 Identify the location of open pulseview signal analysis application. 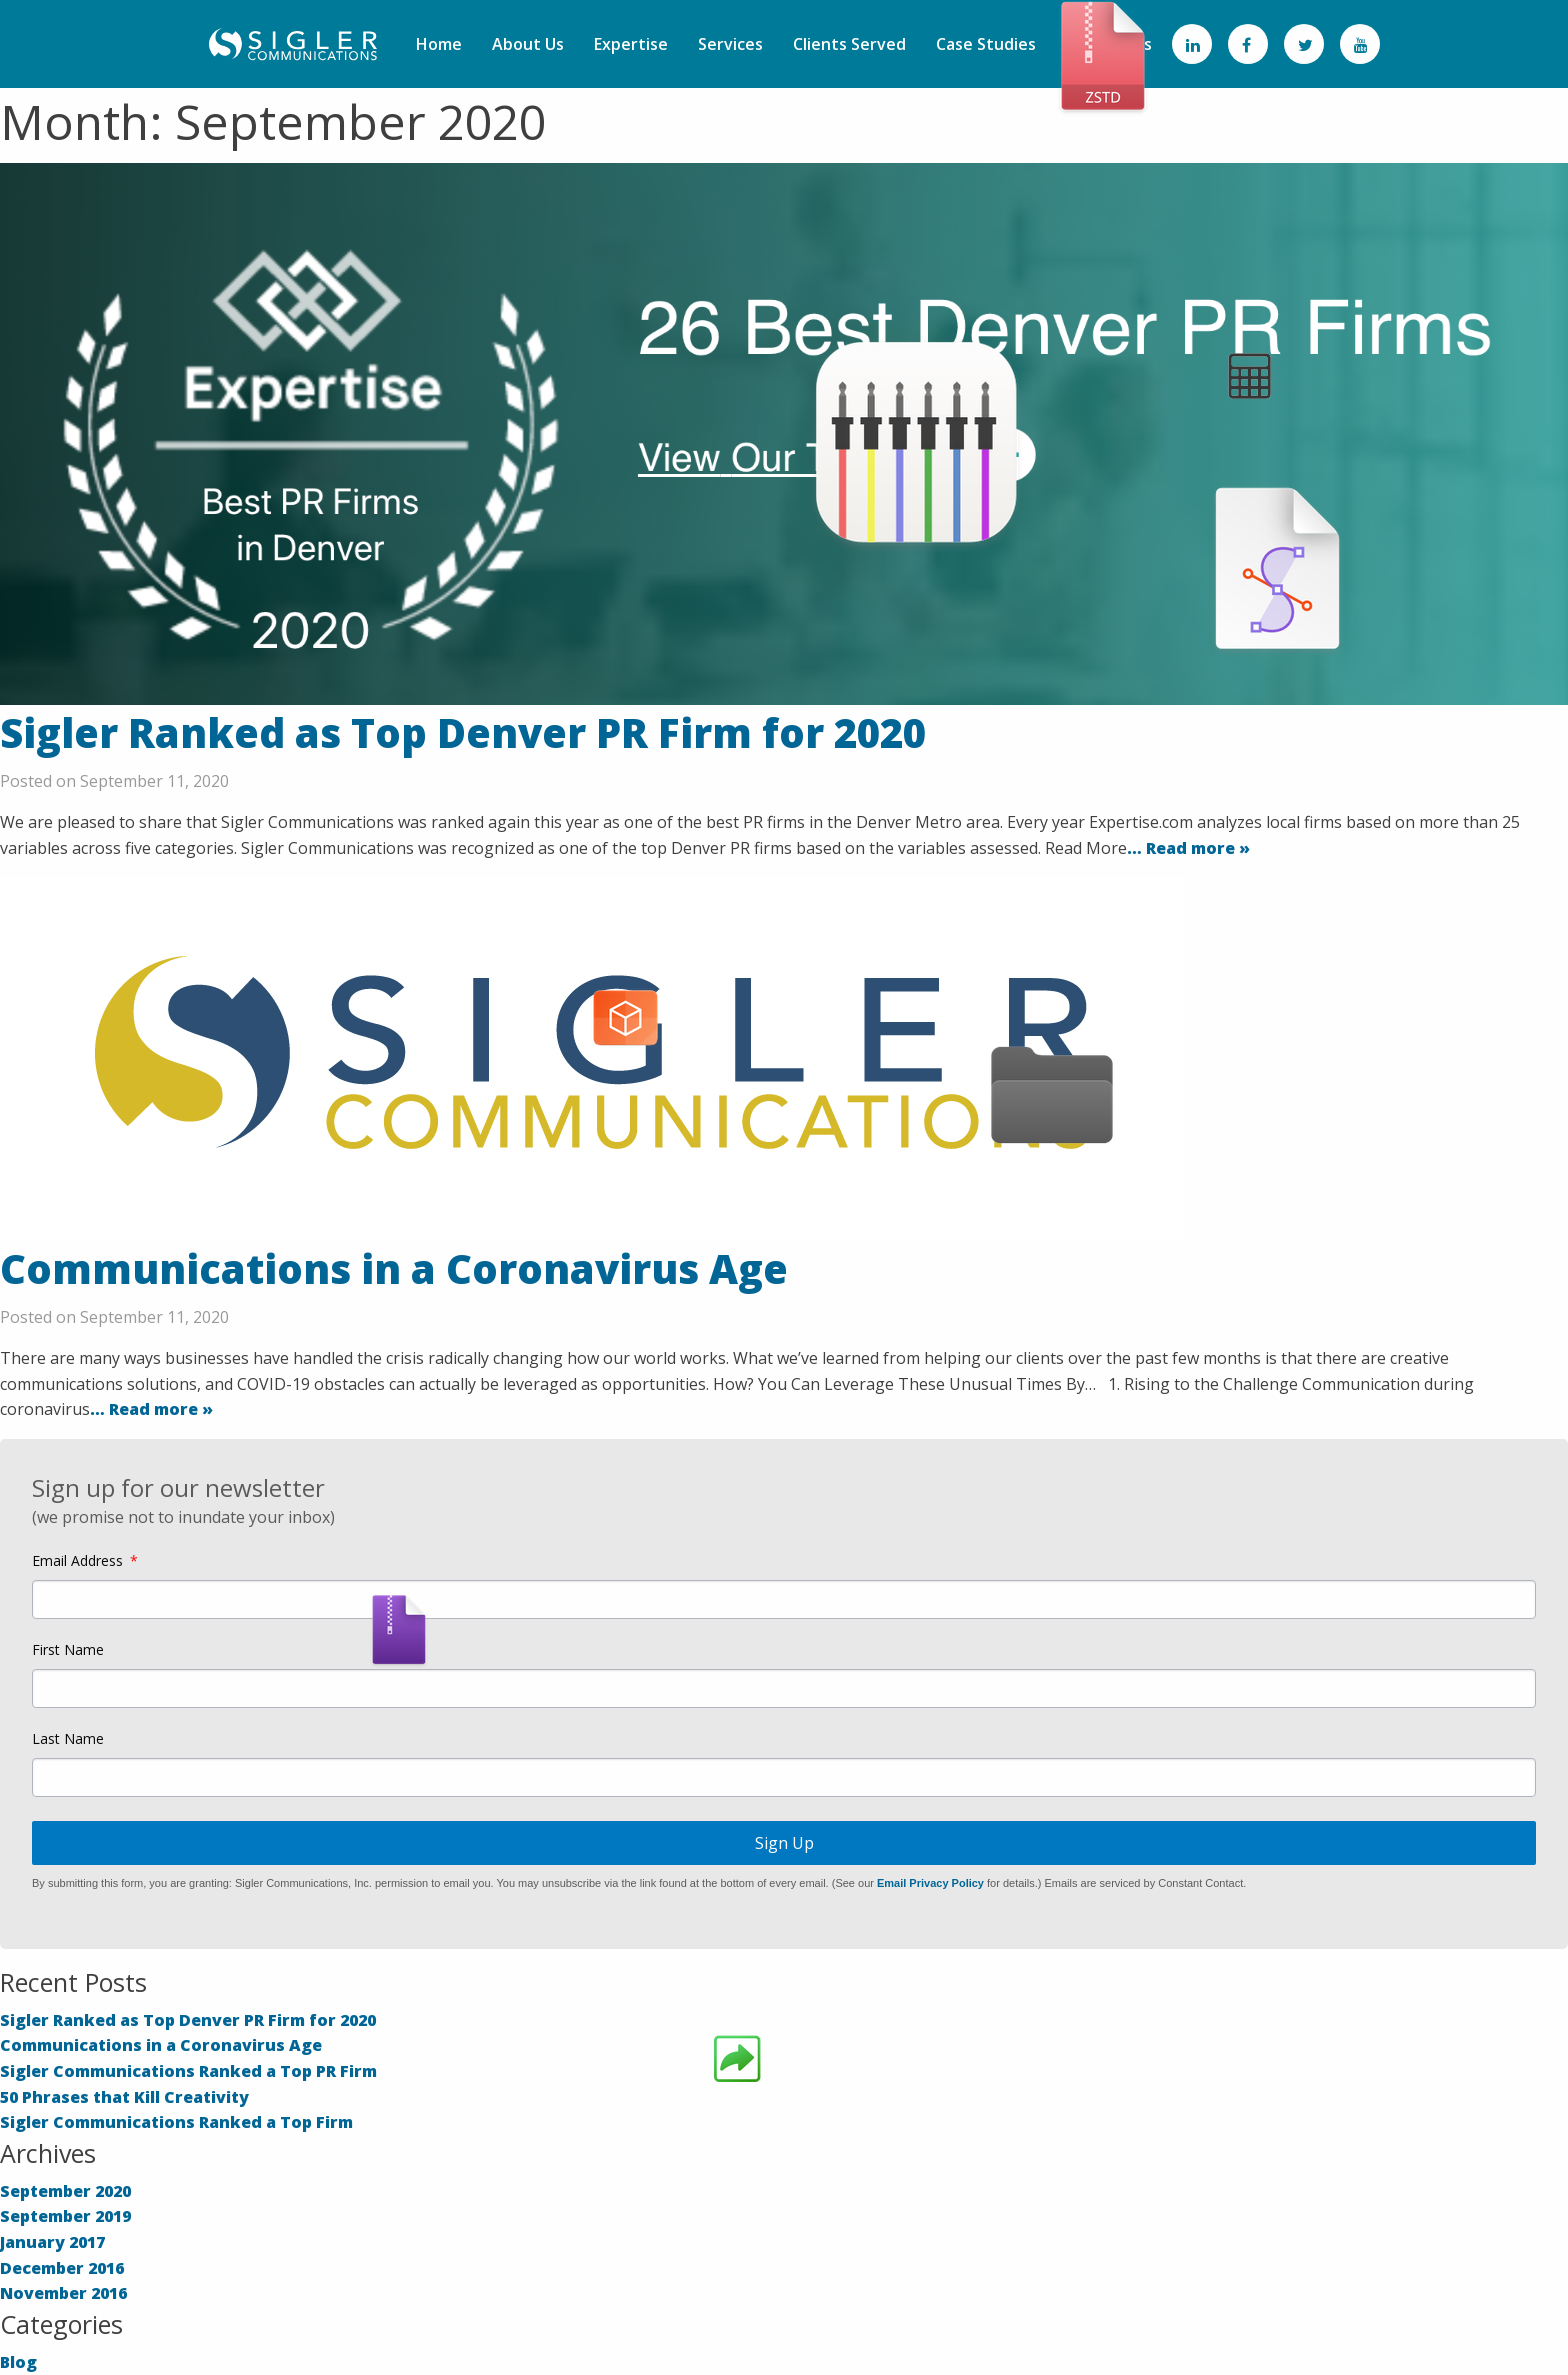
(914, 440).